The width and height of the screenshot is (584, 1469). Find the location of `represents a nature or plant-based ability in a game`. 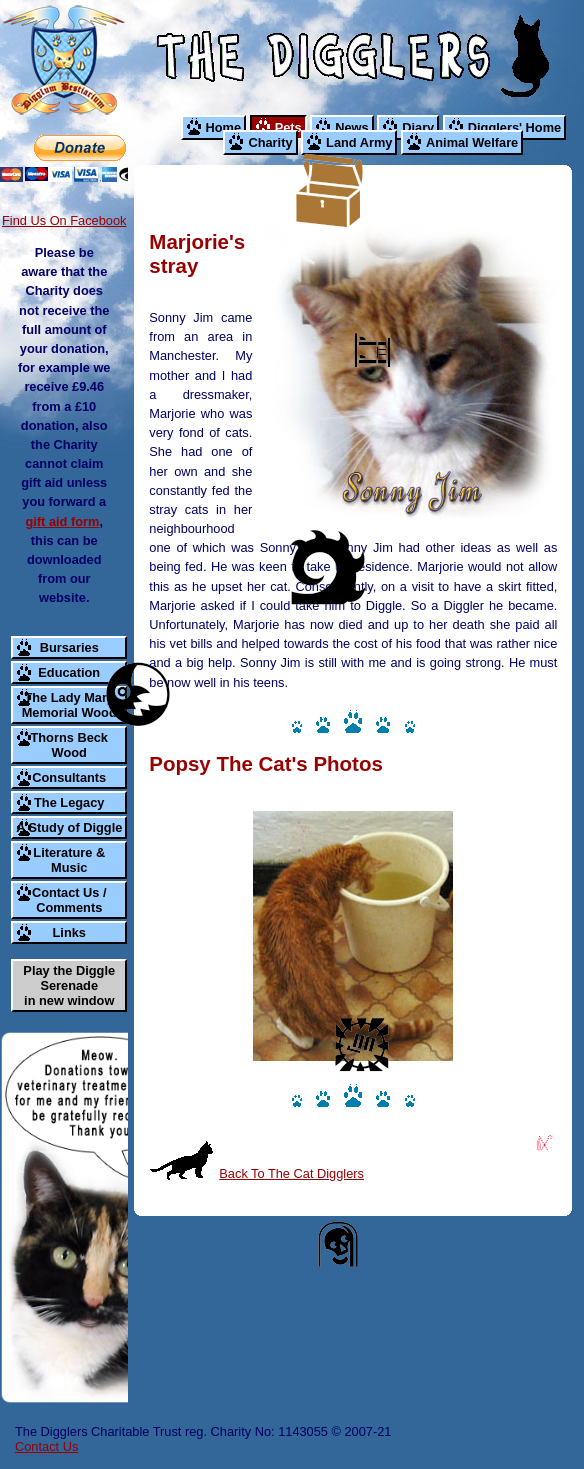

represents a nature or plant-based ability in a game is located at coordinates (328, 567).